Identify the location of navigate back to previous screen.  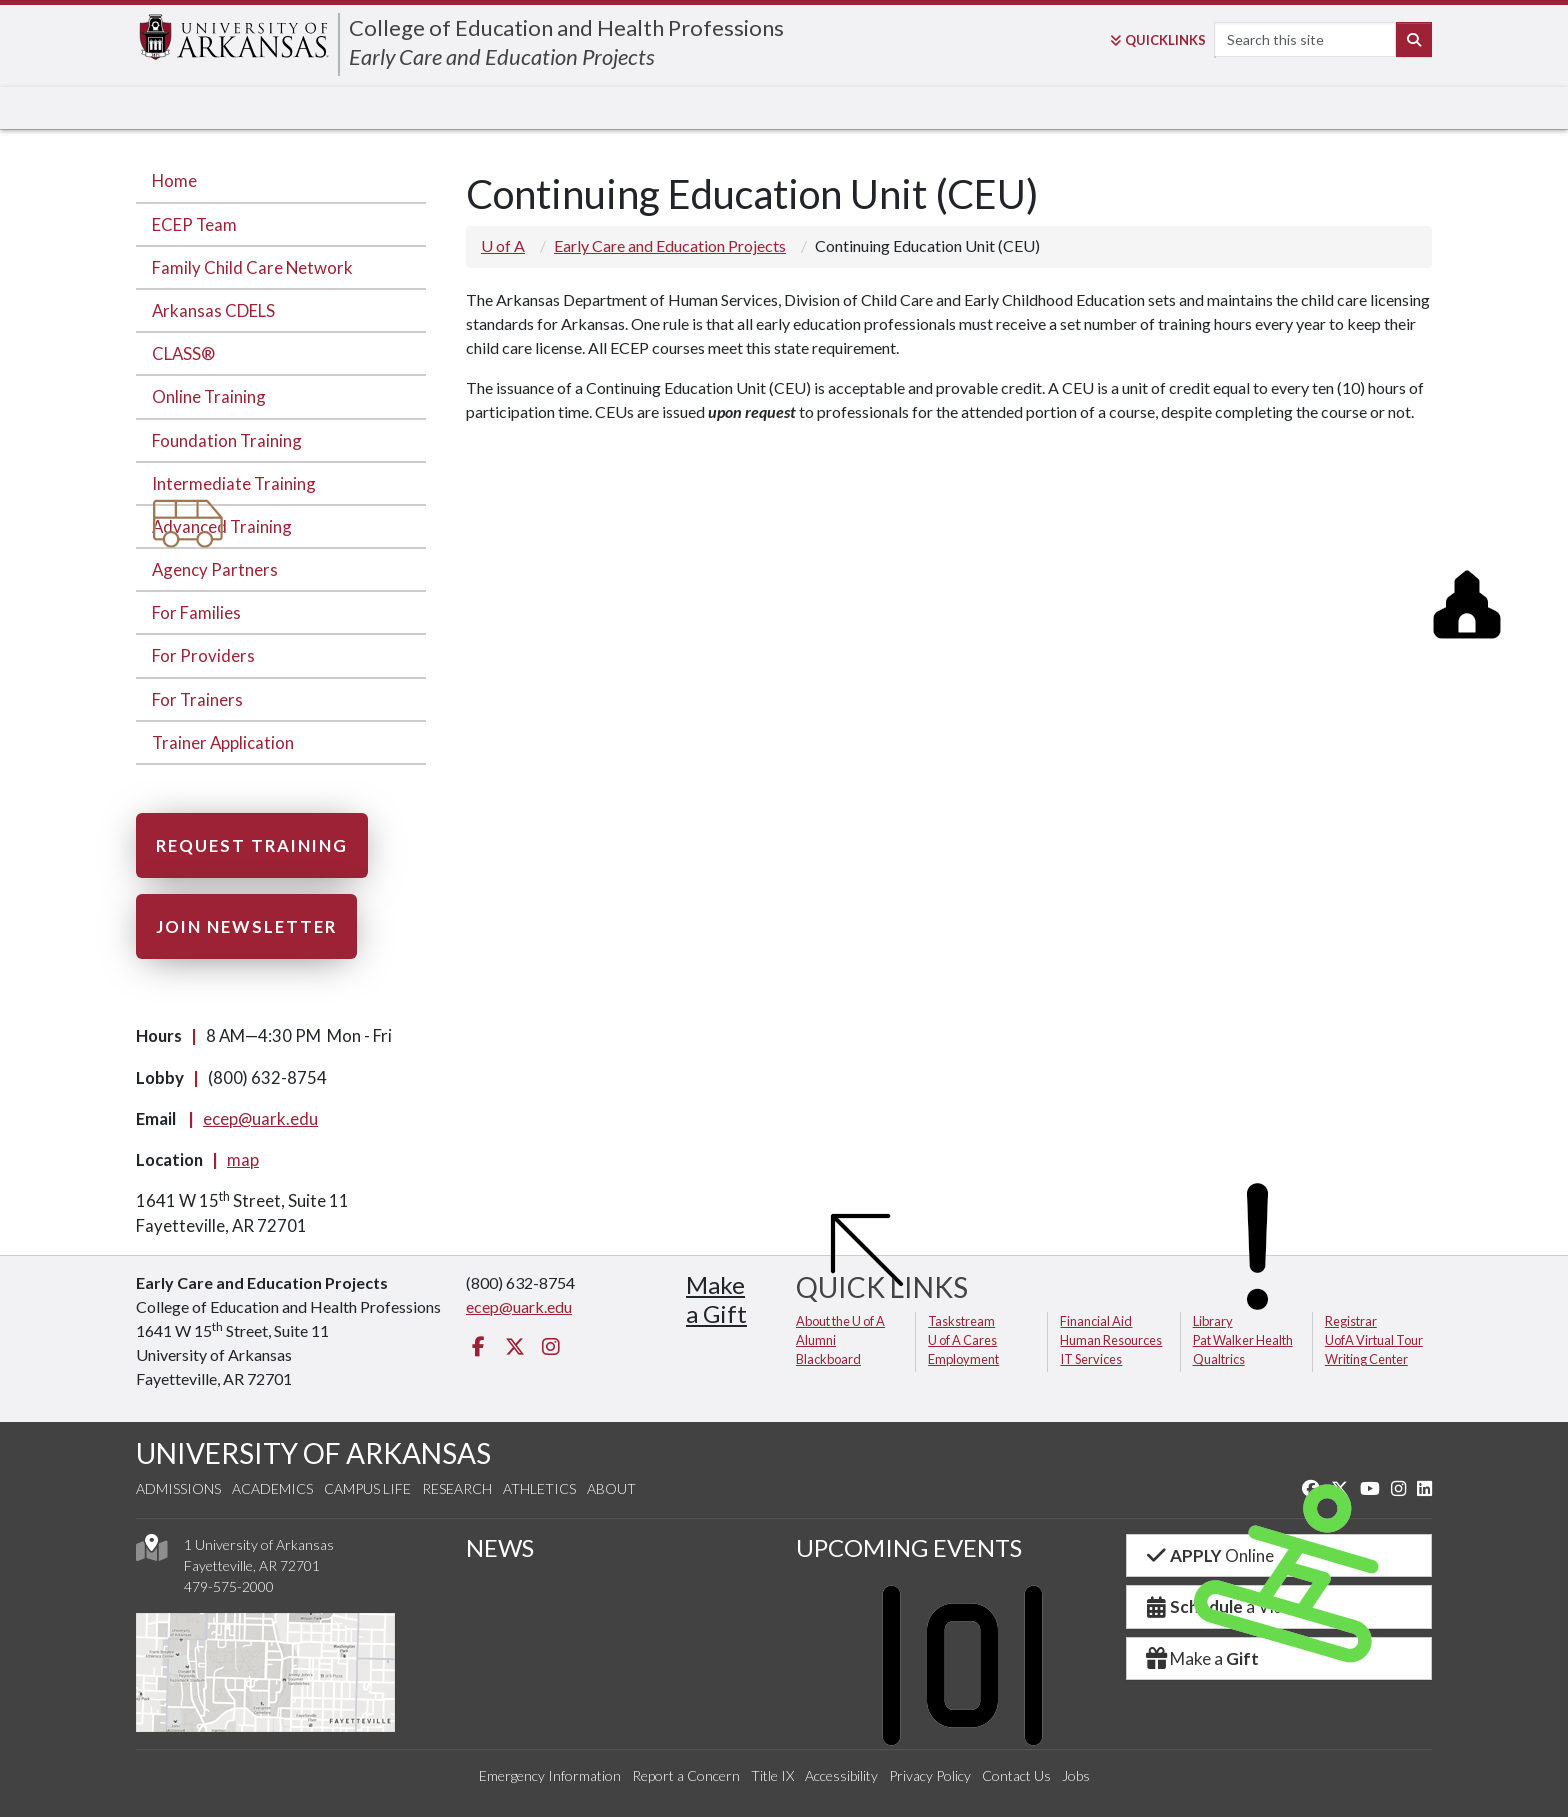
(867, 1250).